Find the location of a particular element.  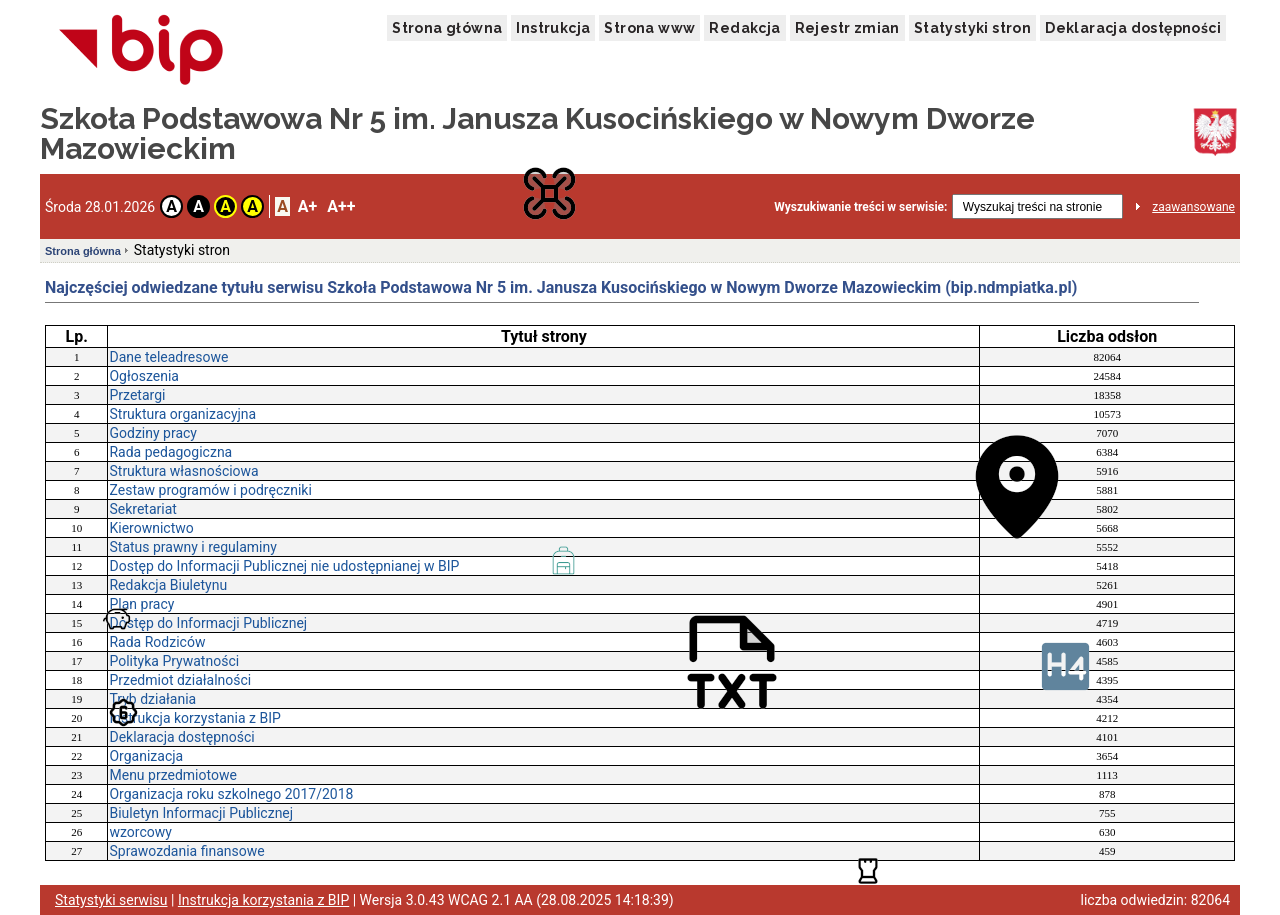

access drone controls is located at coordinates (549, 193).